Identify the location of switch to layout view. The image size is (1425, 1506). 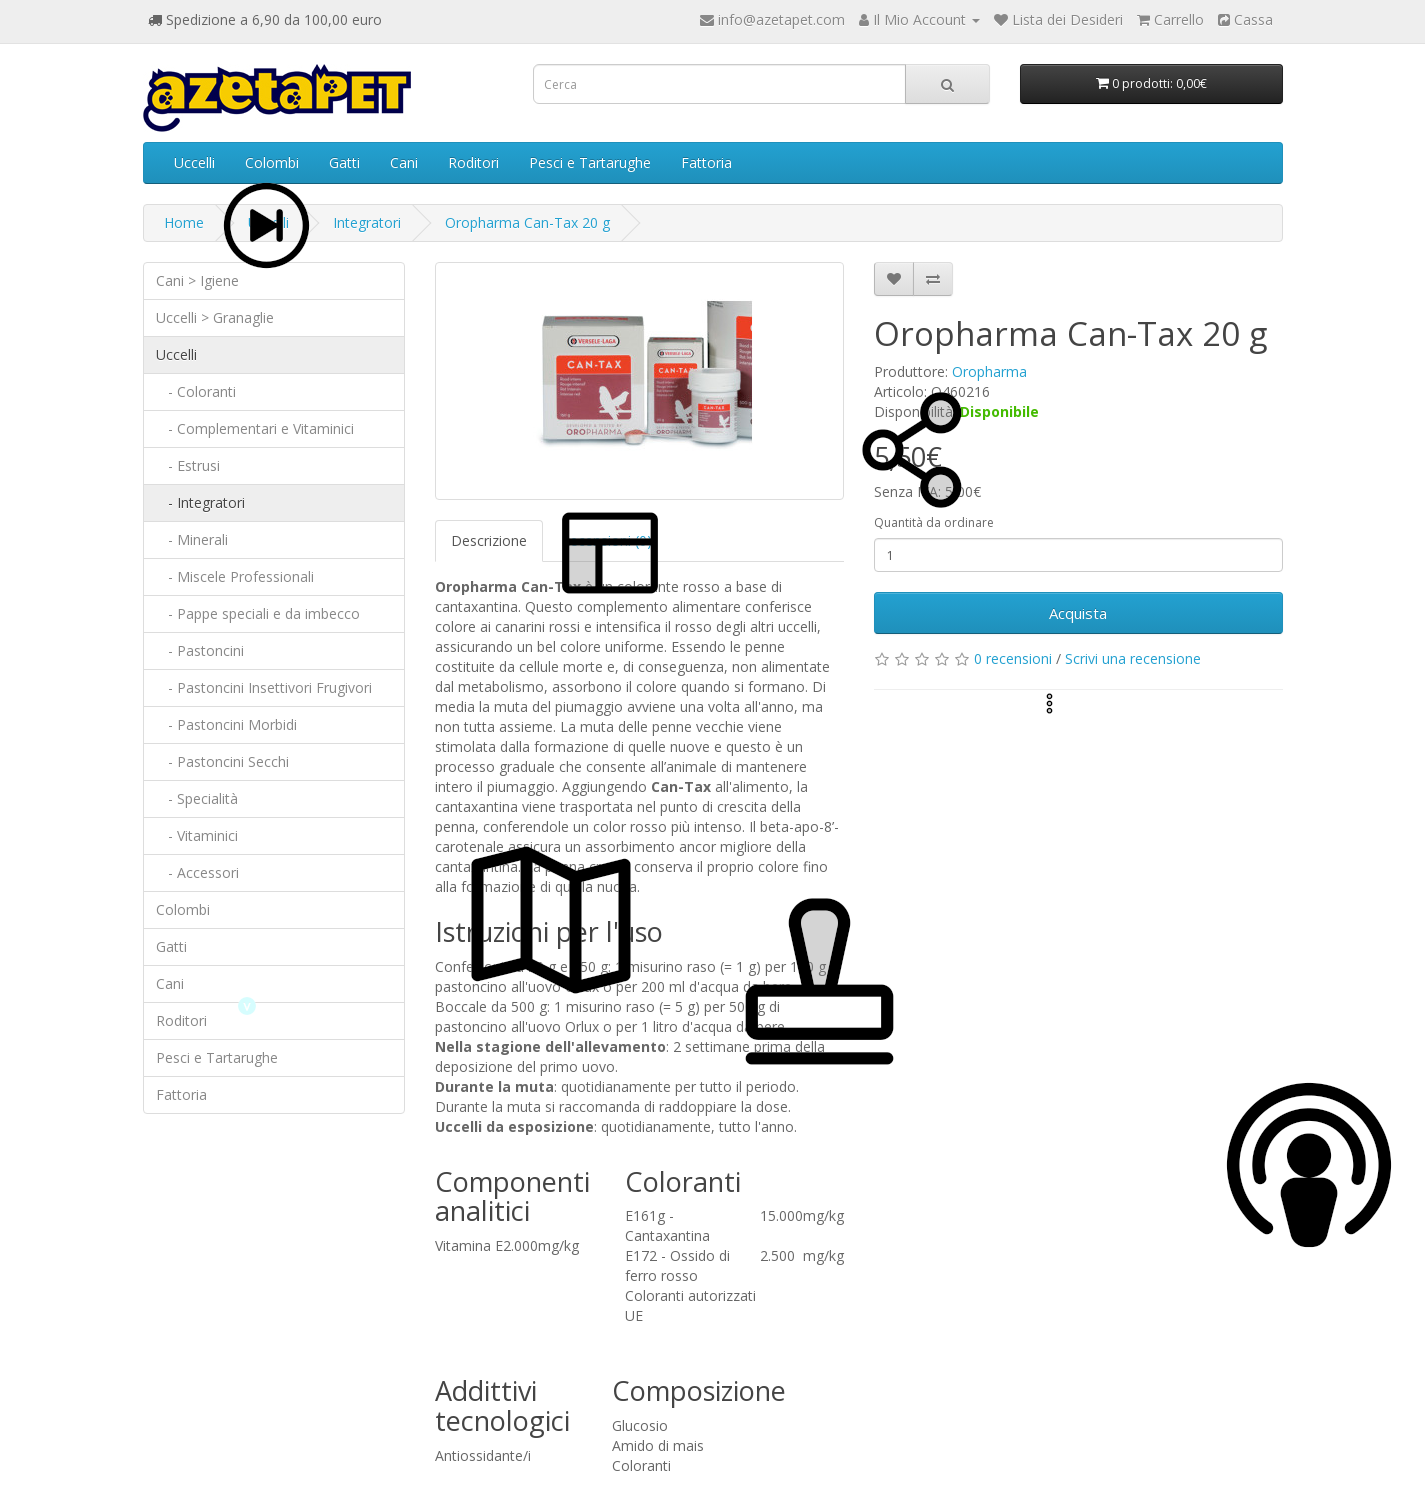
(610, 553).